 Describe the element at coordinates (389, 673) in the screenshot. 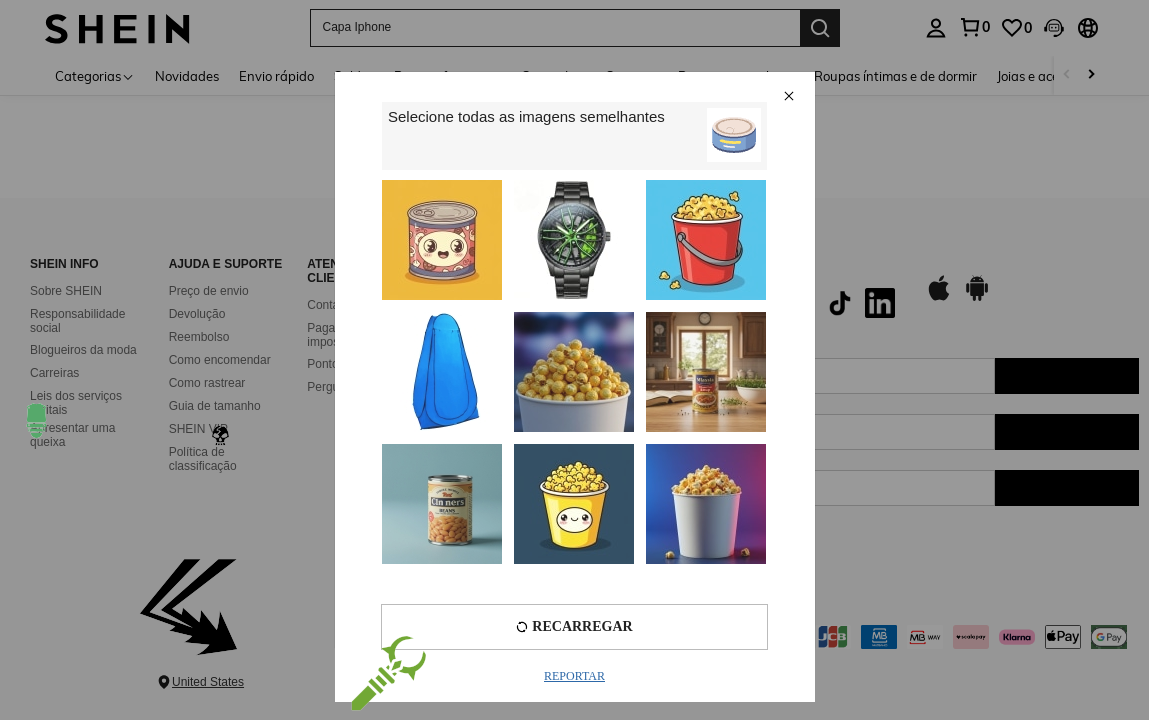

I see `cast a lunar or night-themed spell` at that location.